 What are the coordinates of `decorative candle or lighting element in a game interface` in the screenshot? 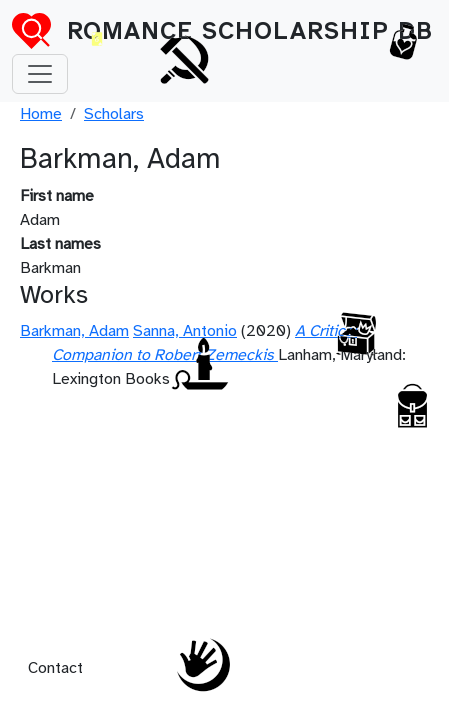 It's located at (199, 366).